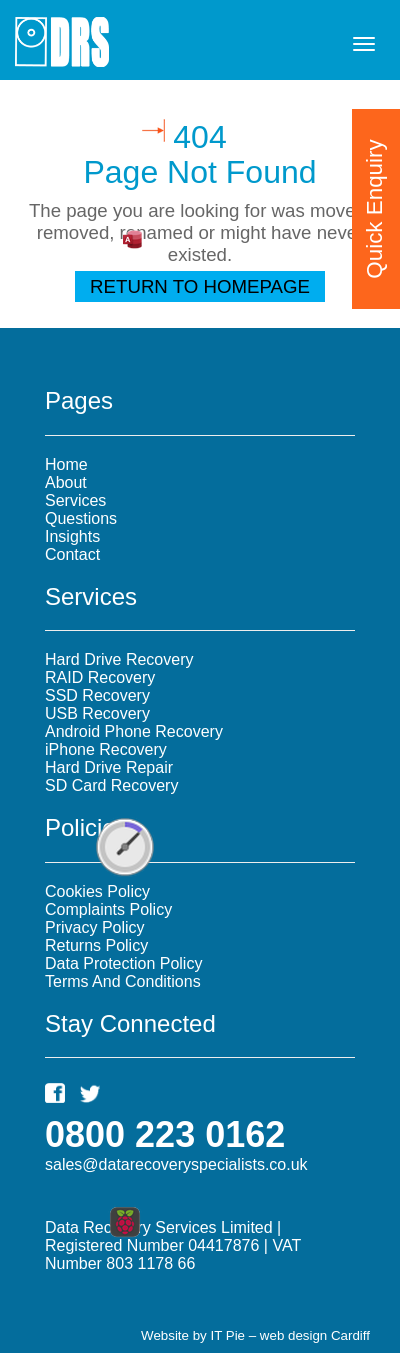  I want to click on open sysprof system profiler, so click(125, 847).